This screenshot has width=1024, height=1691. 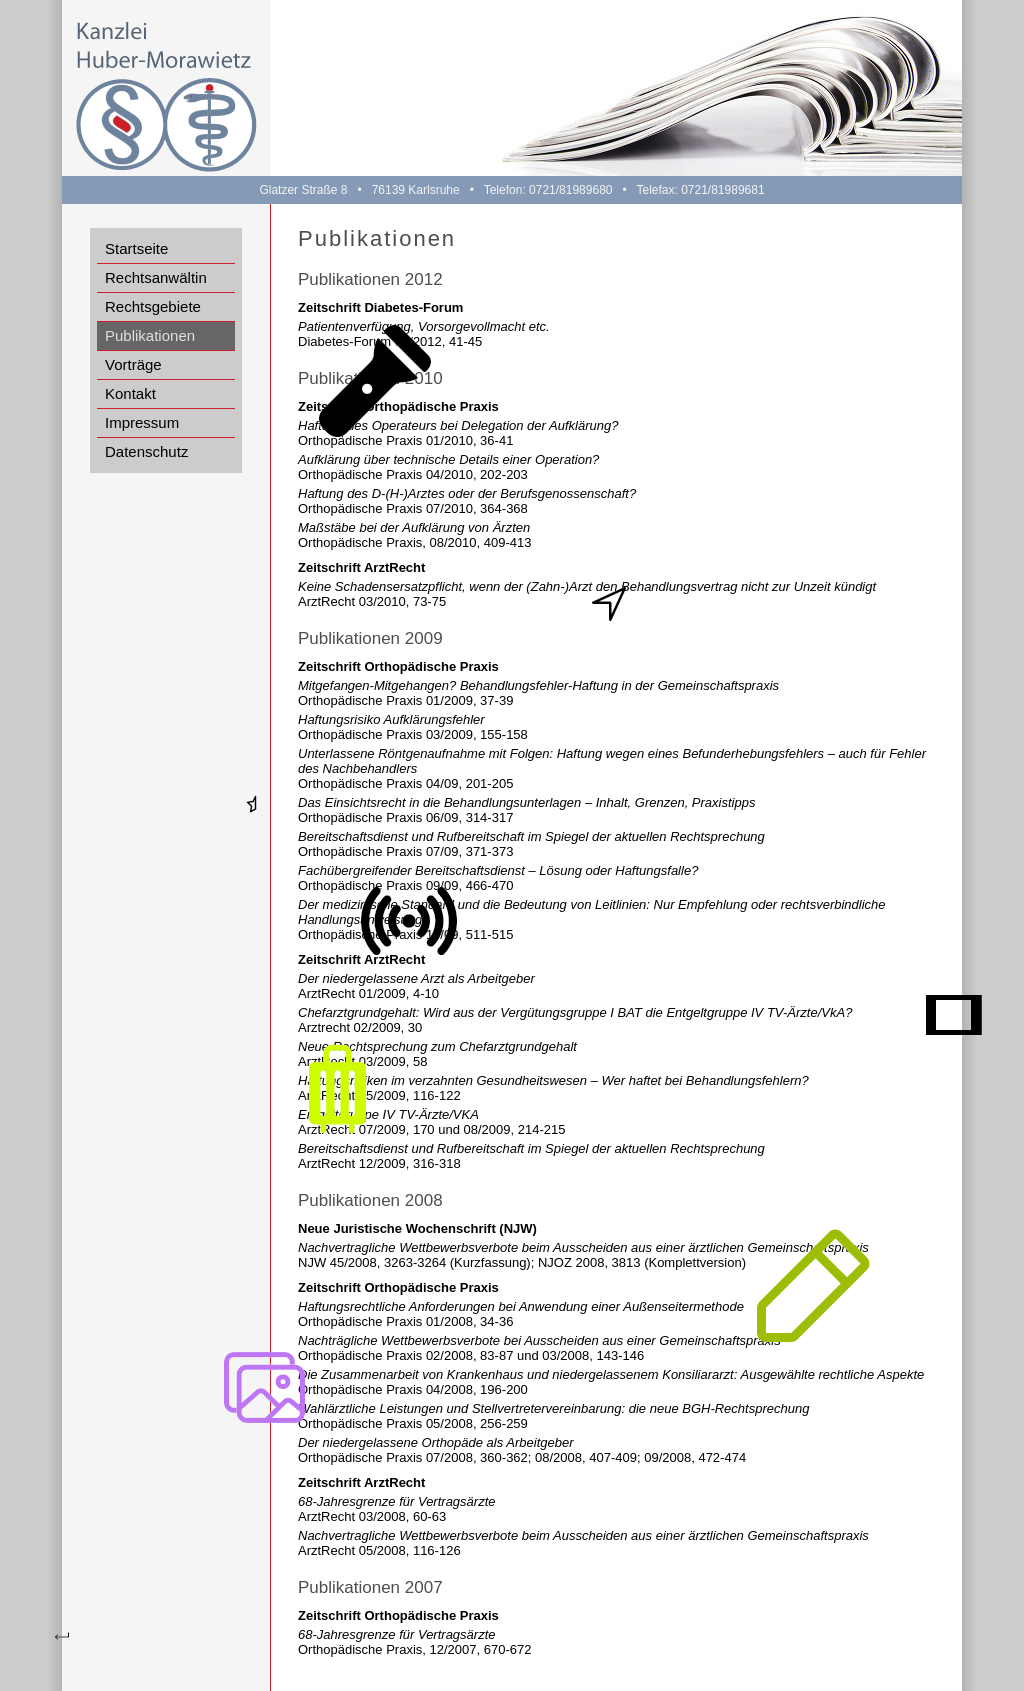 I want to click on get directions to a location, so click(x=609, y=604).